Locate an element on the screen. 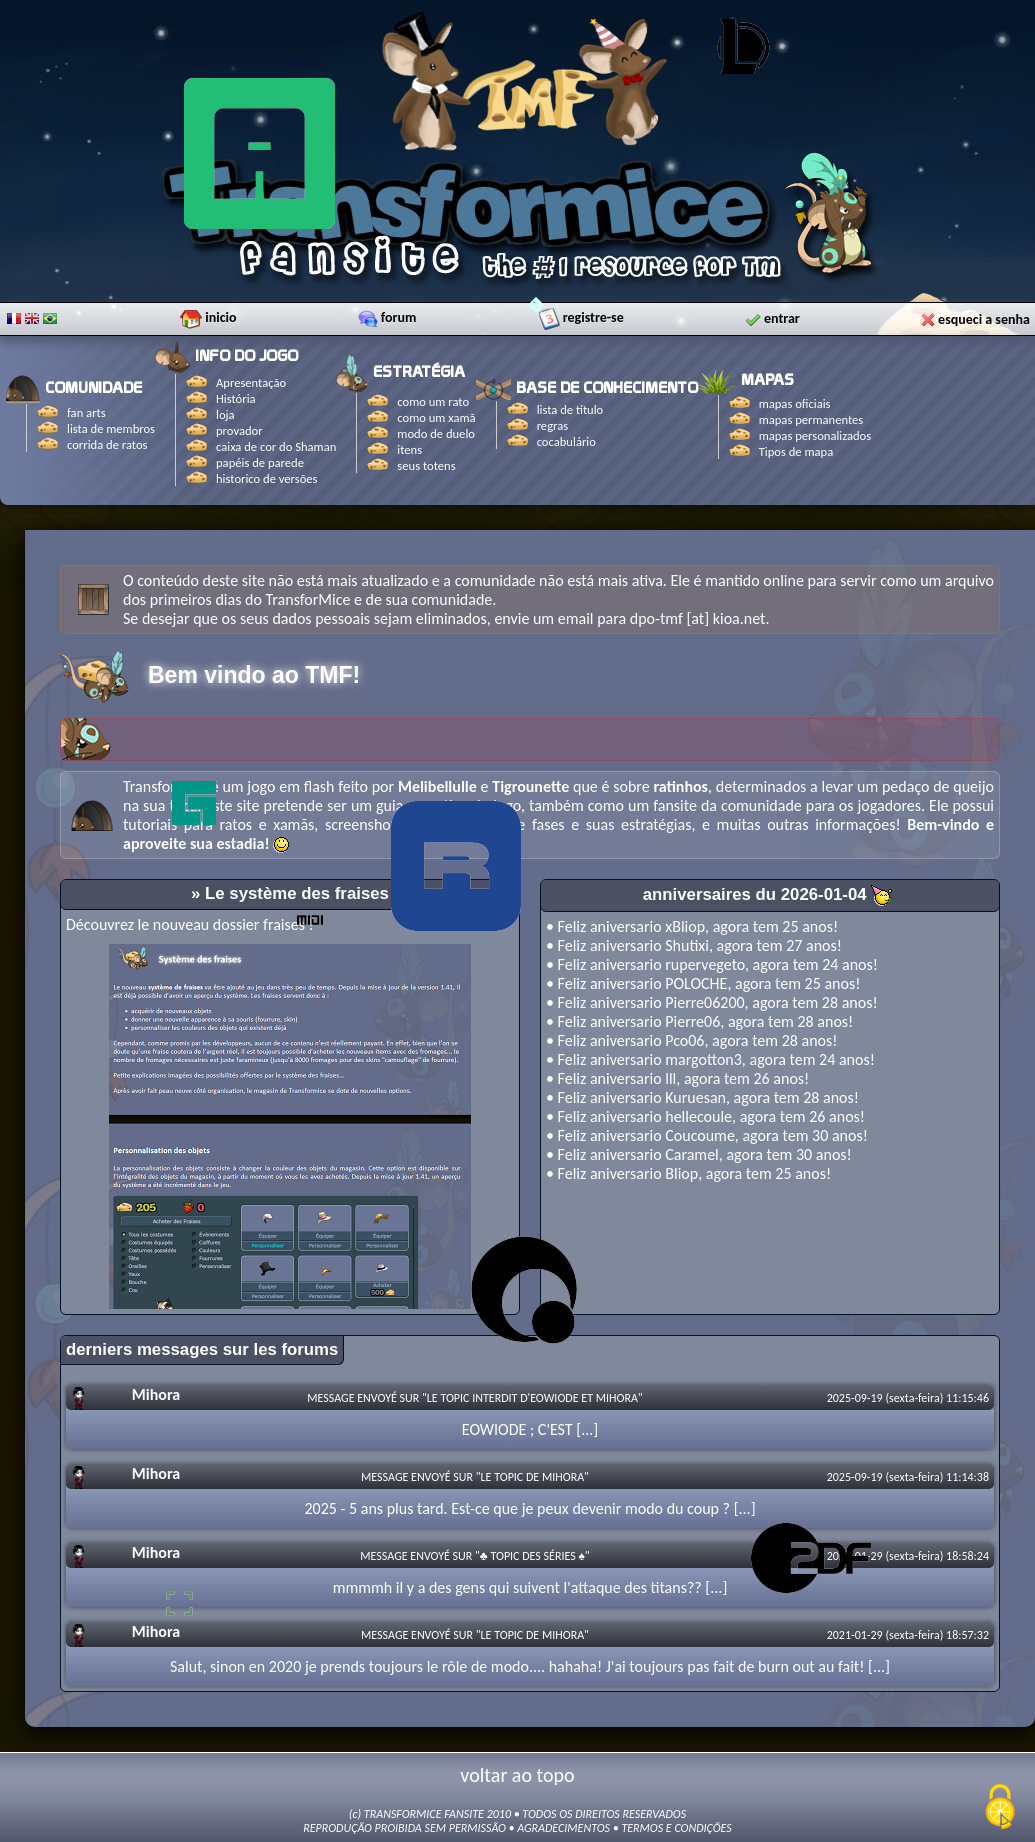  enter fullscreen mode is located at coordinates (179, 1603).